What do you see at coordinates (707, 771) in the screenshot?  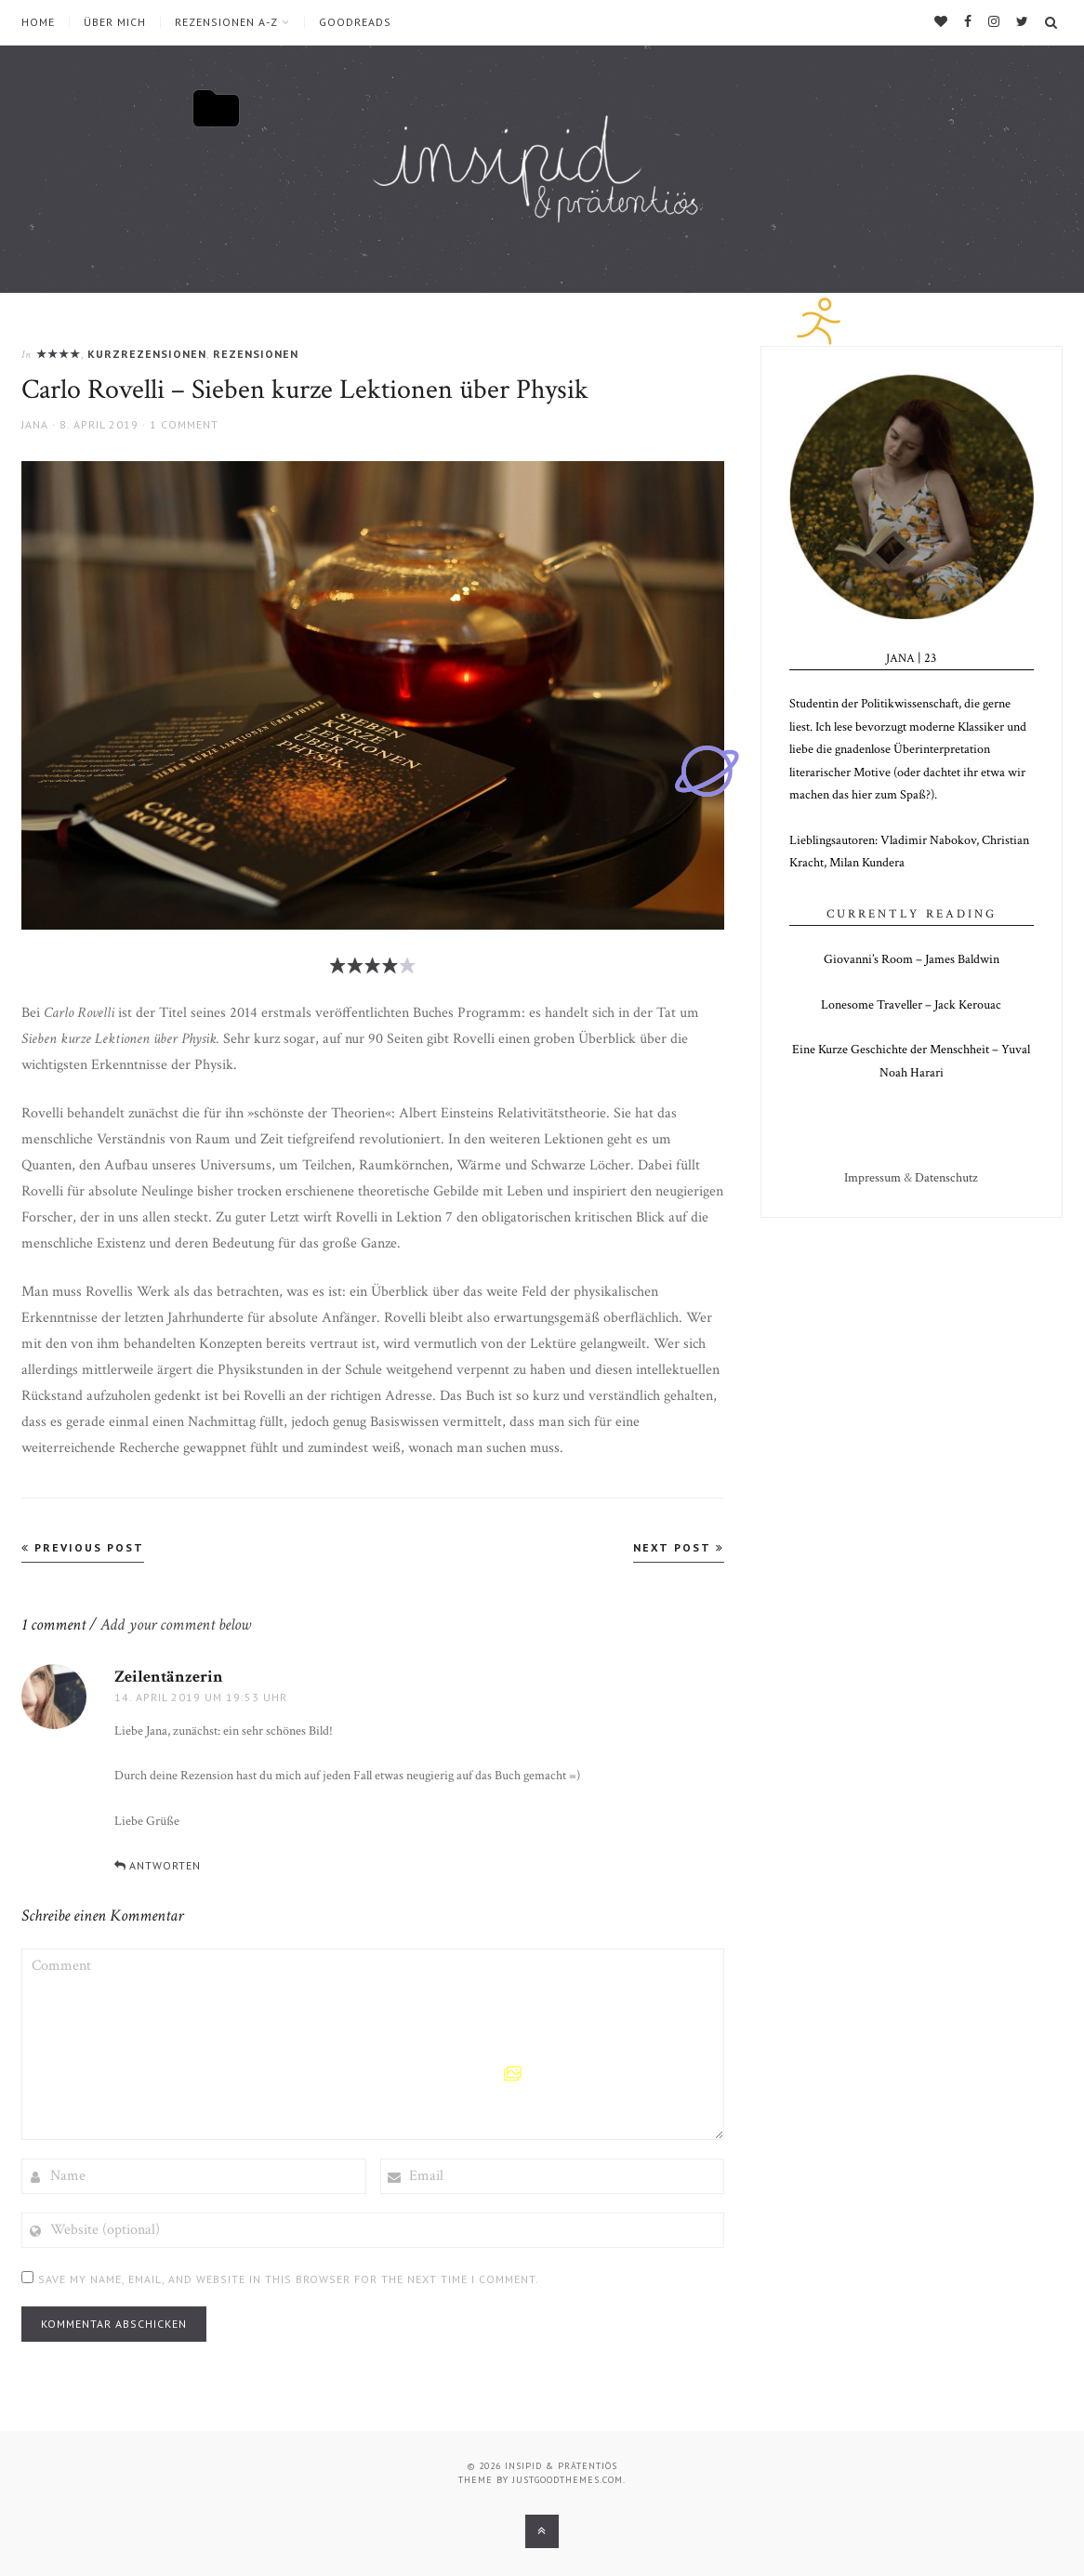 I see `explore global or worldwide content` at bounding box center [707, 771].